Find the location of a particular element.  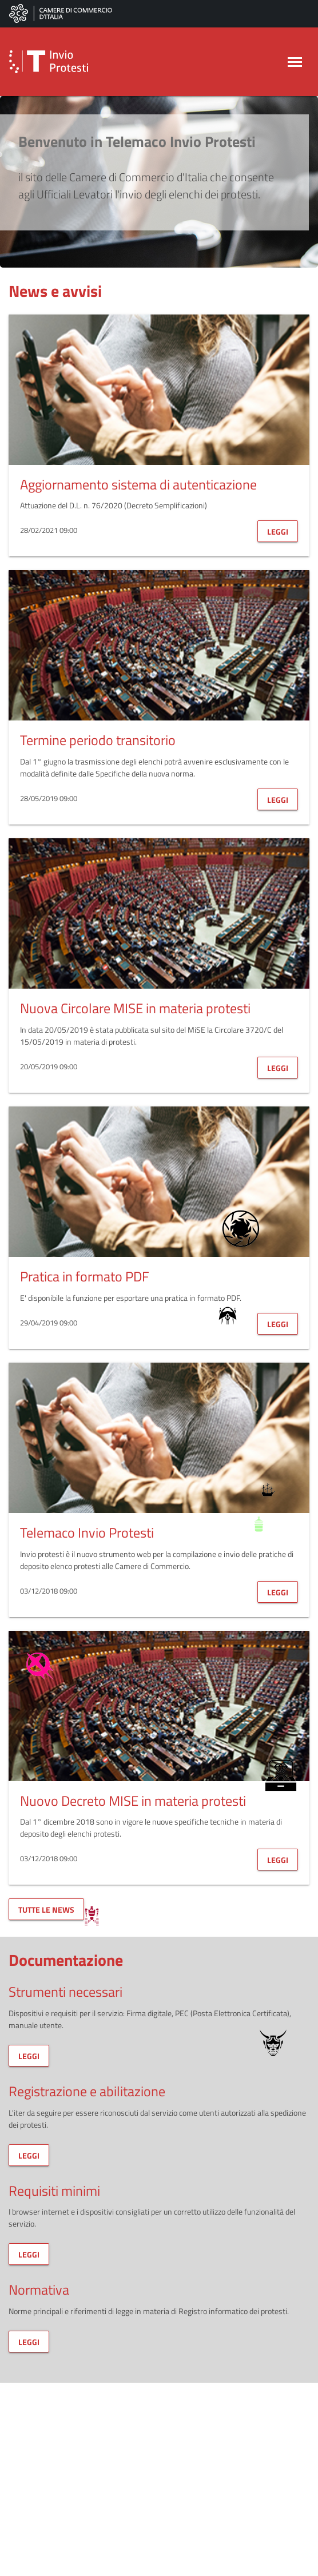

access naval or ship-related game content is located at coordinates (268, 1490).